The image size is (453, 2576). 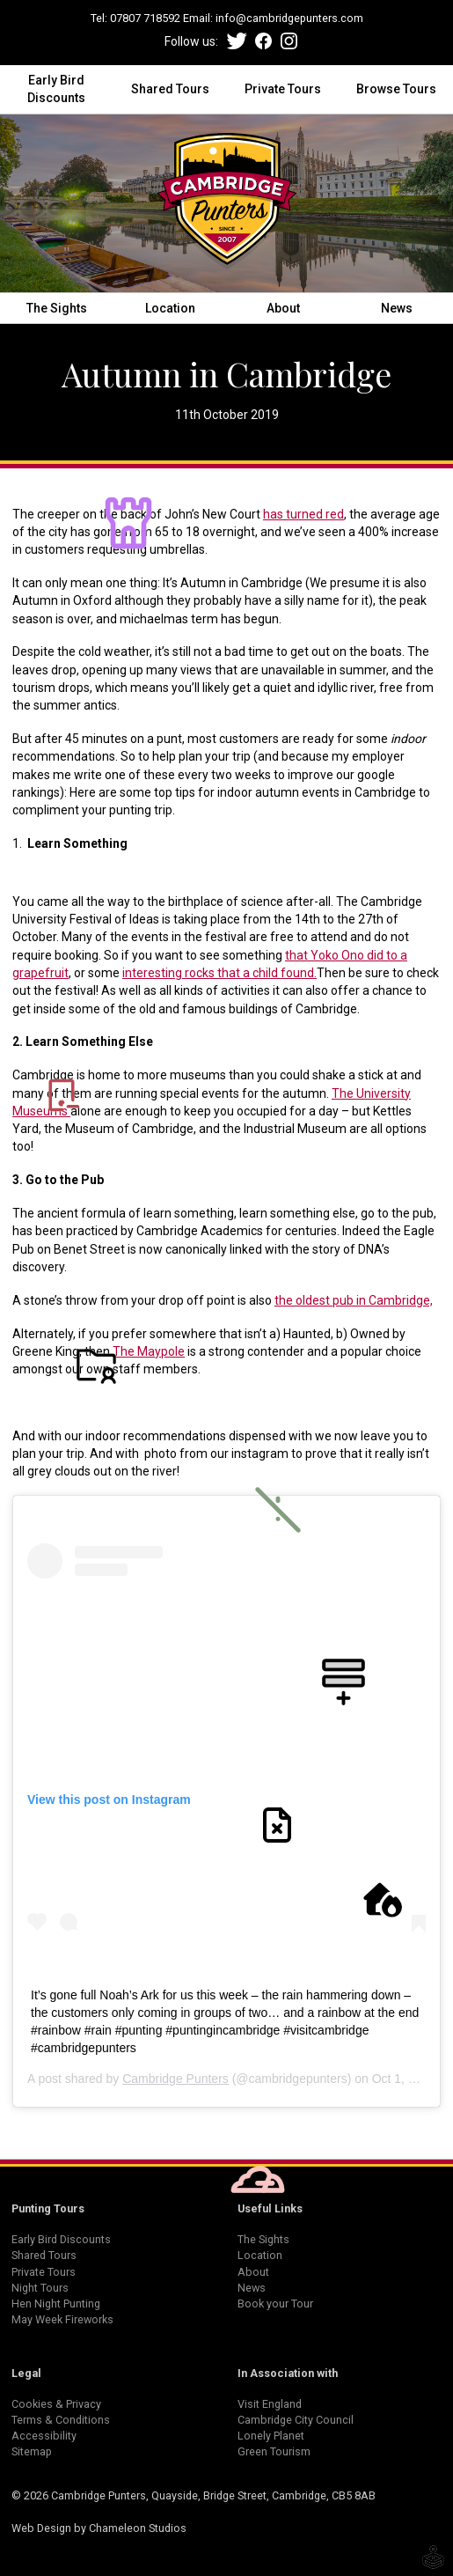 What do you see at coordinates (343, 1678) in the screenshot?
I see `add a new row below` at bounding box center [343, 1678].